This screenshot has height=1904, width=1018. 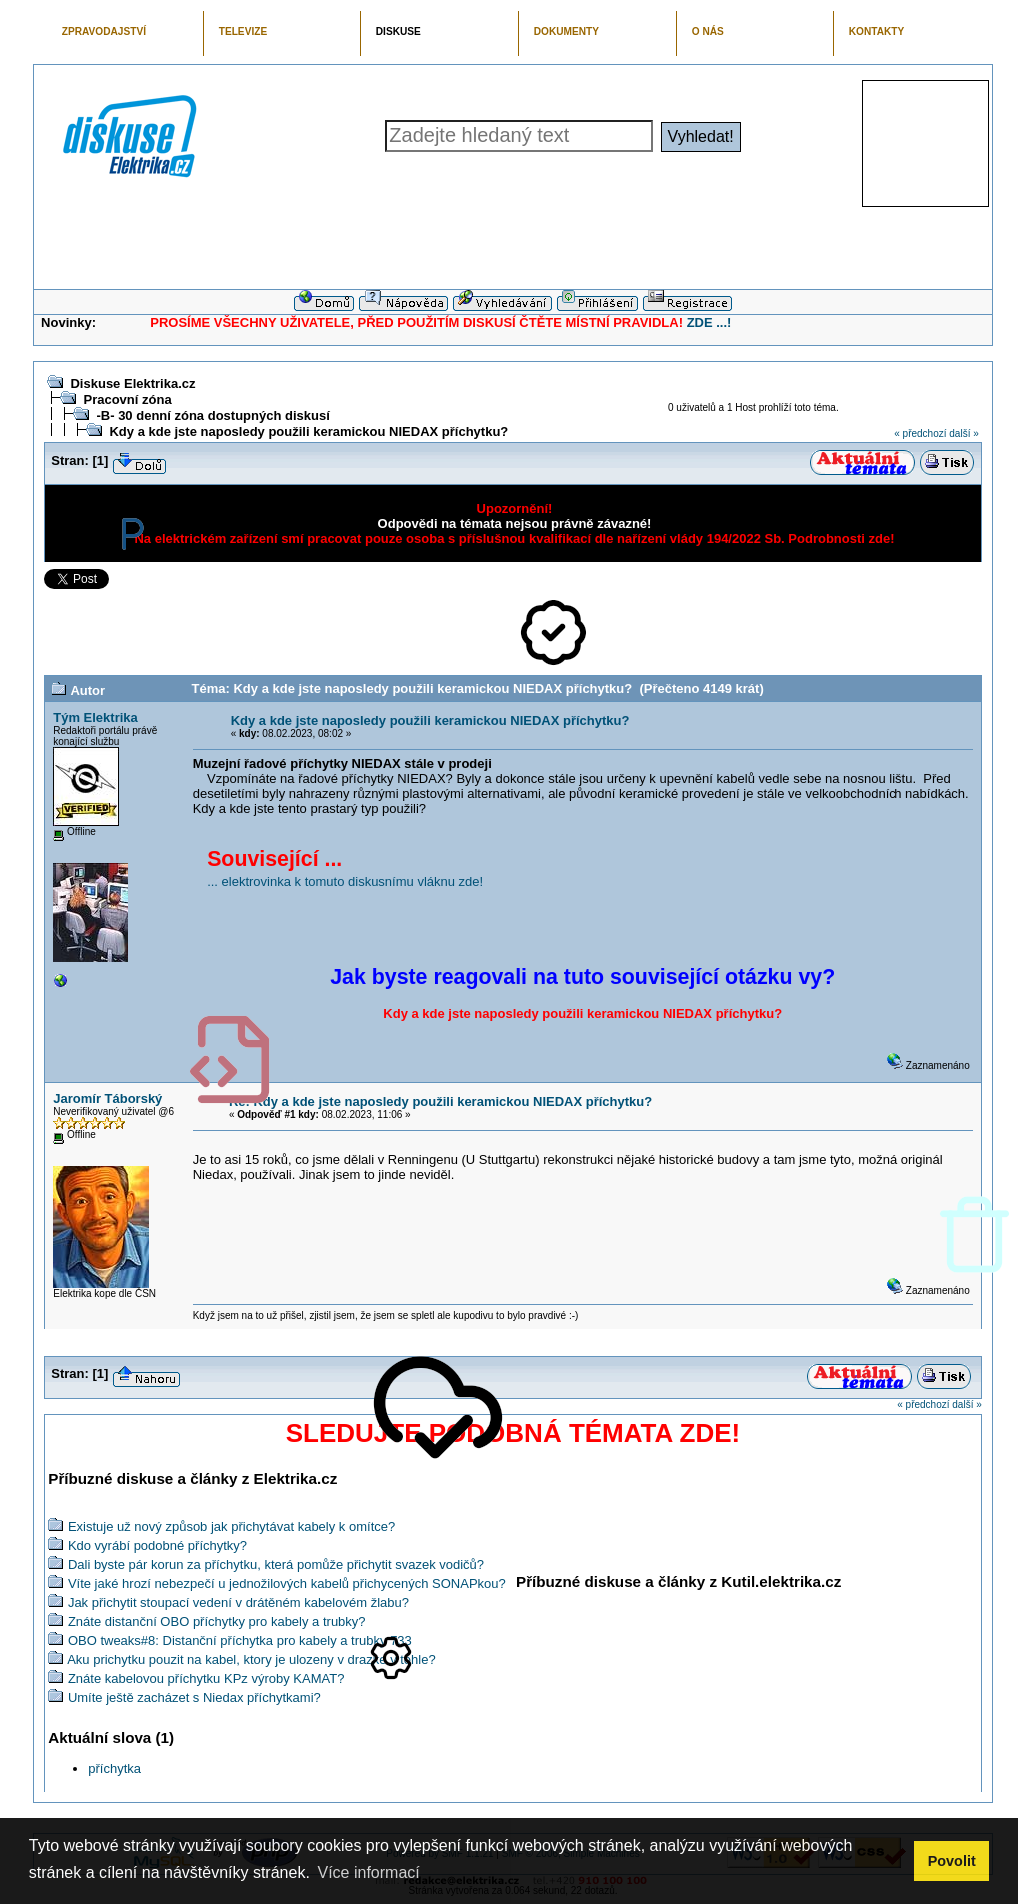 I want to click on access settings or preferences, so click(x=391, y=1658).